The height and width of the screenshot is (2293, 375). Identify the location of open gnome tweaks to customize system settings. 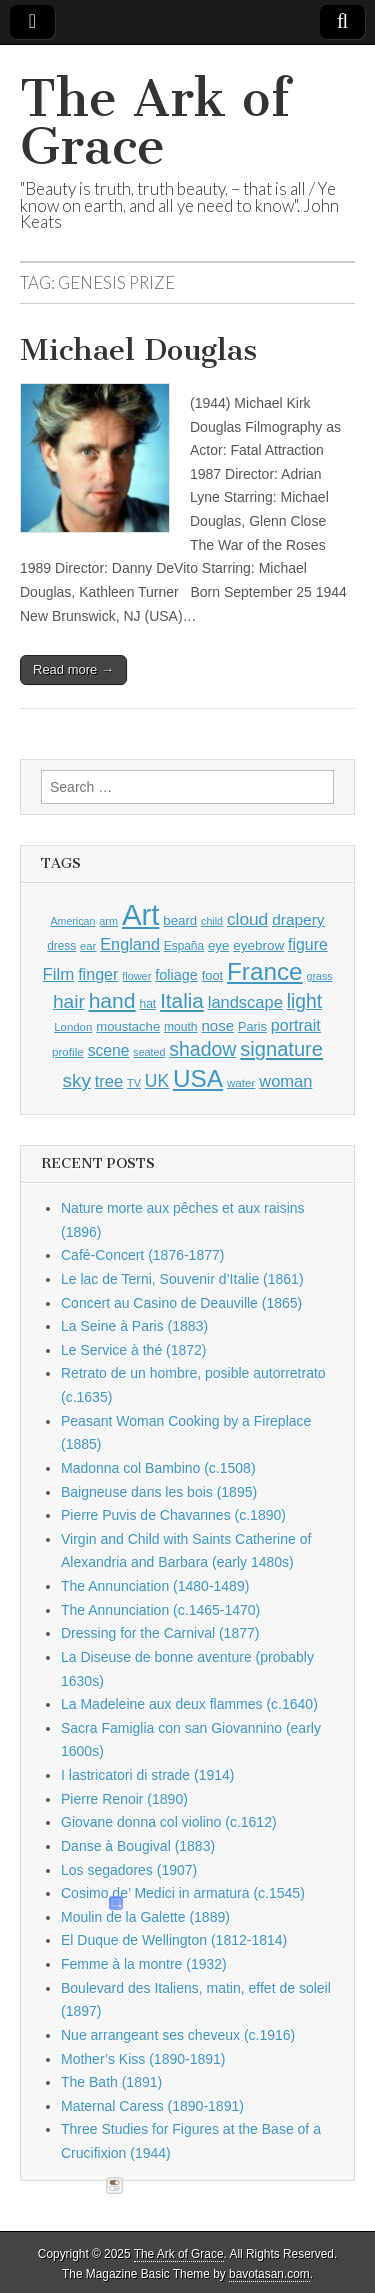
(114, 2185).